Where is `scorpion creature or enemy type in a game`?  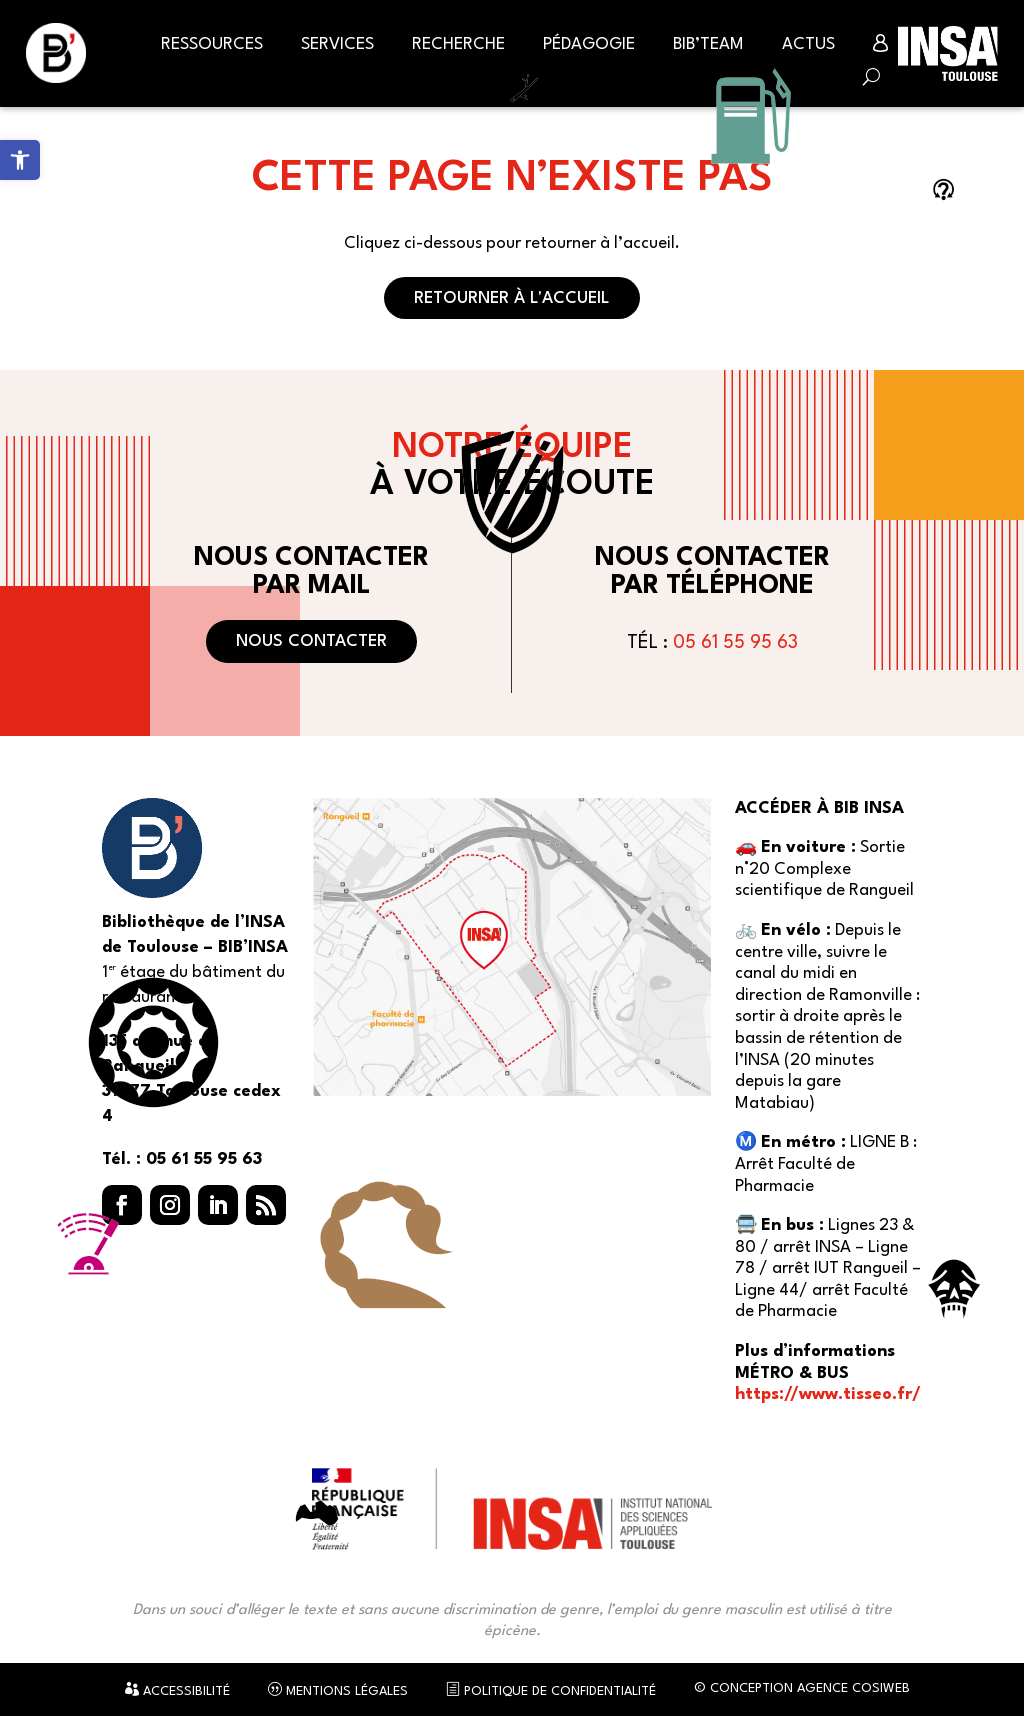
scorpion creature or enemy type in a game is located at coordinates (385, 1240).